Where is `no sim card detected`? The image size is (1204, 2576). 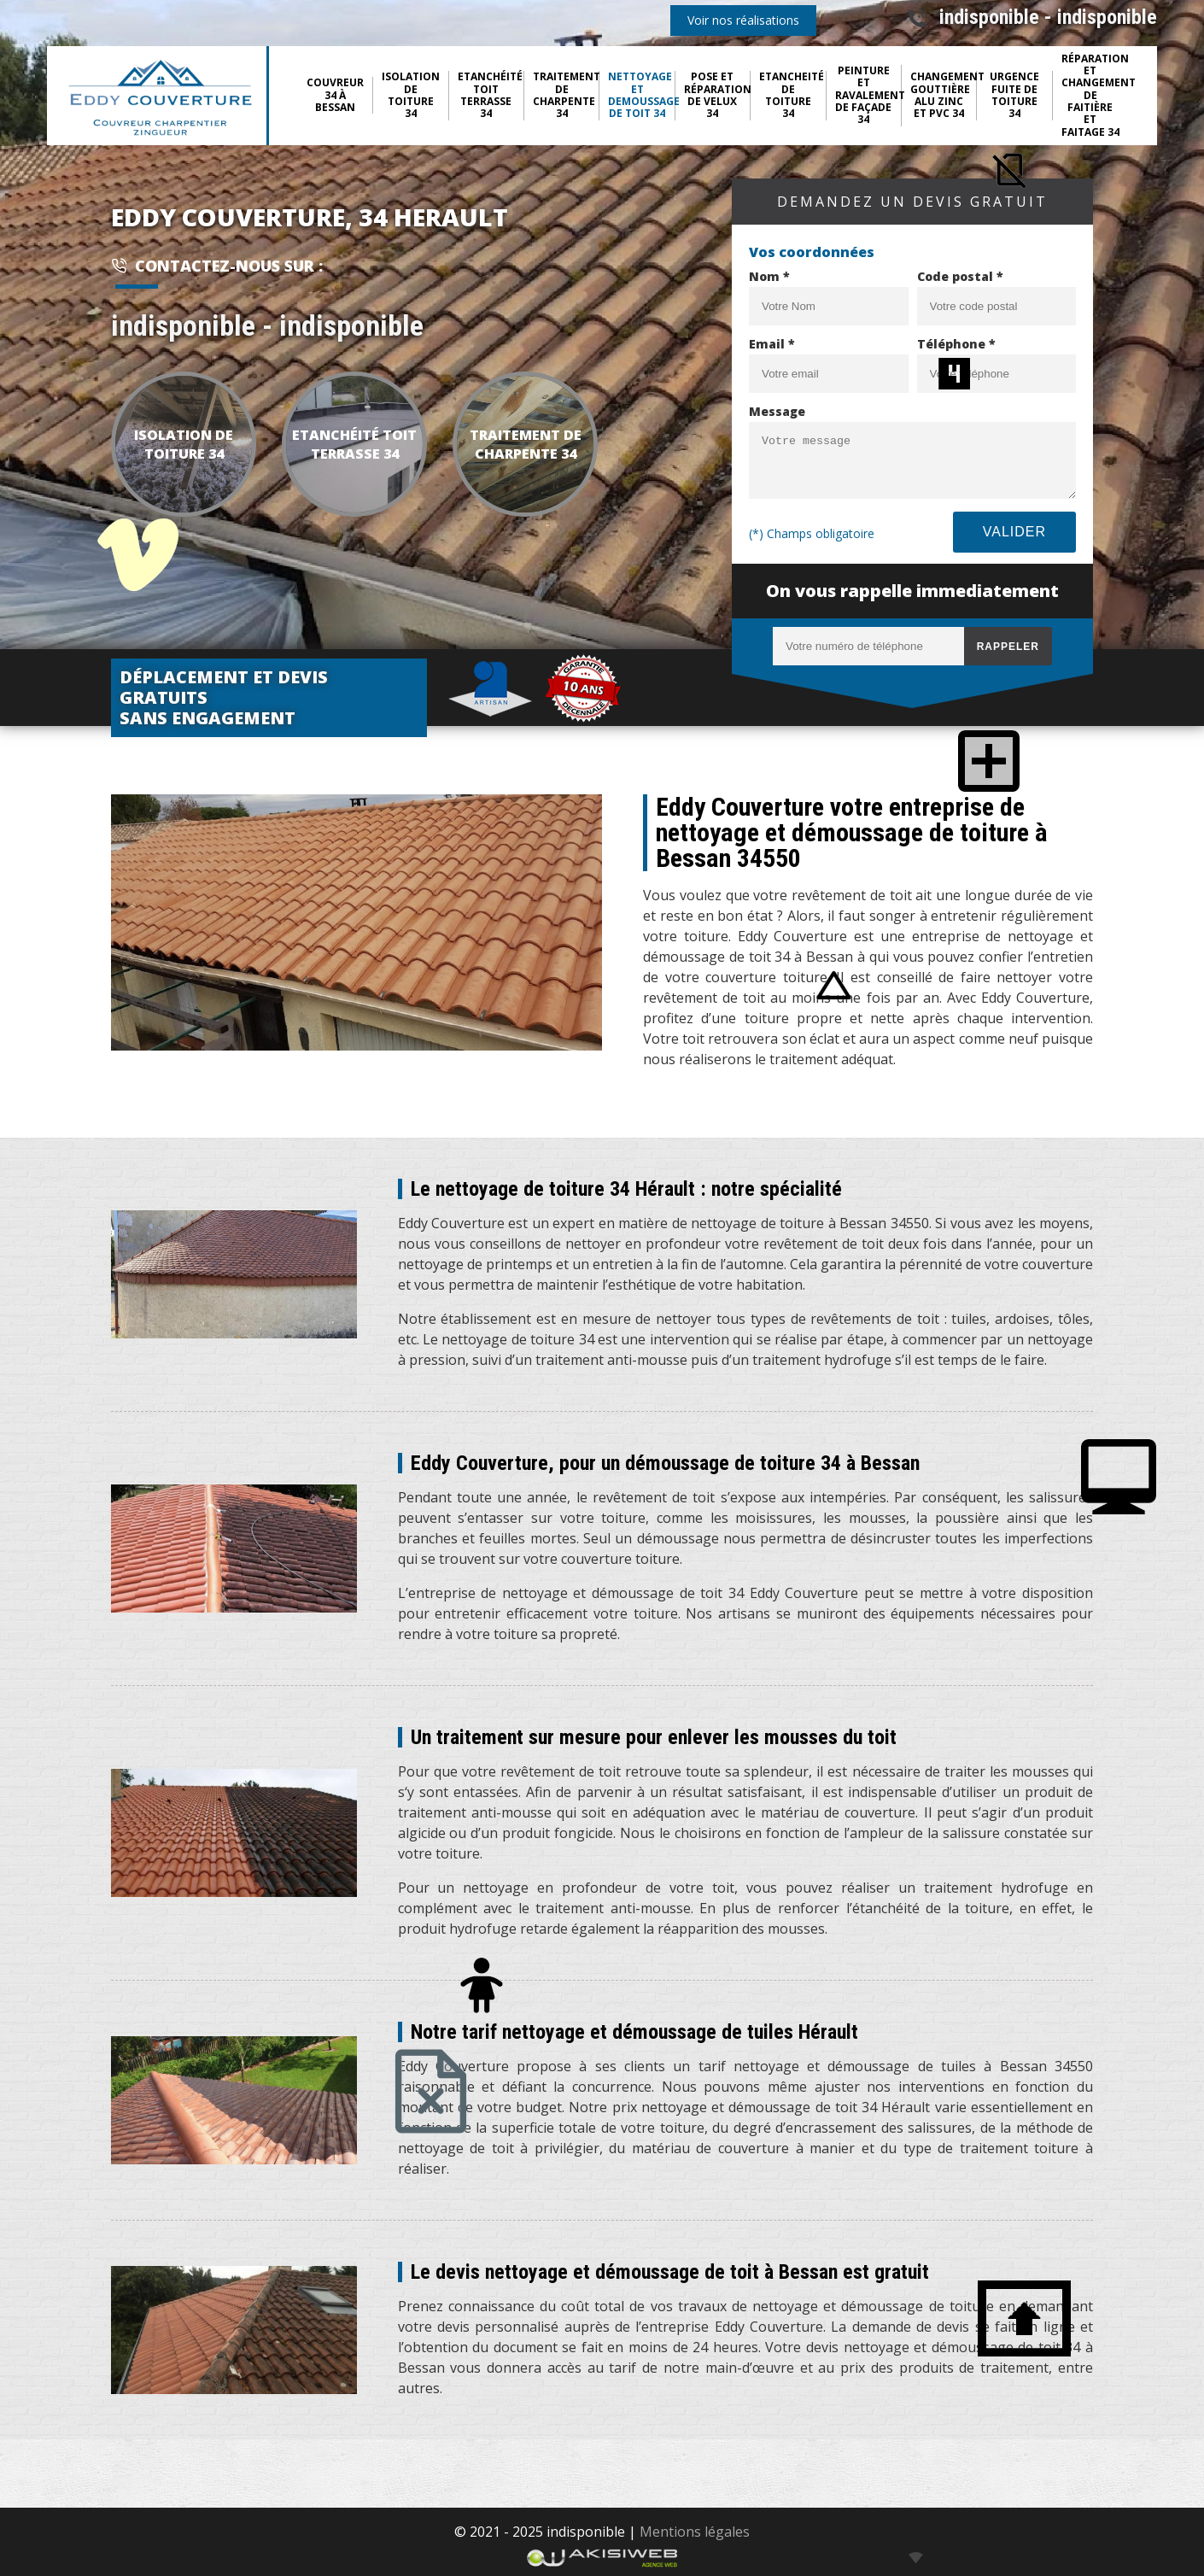
no sim card detected is located at coordinates (1009, 169).